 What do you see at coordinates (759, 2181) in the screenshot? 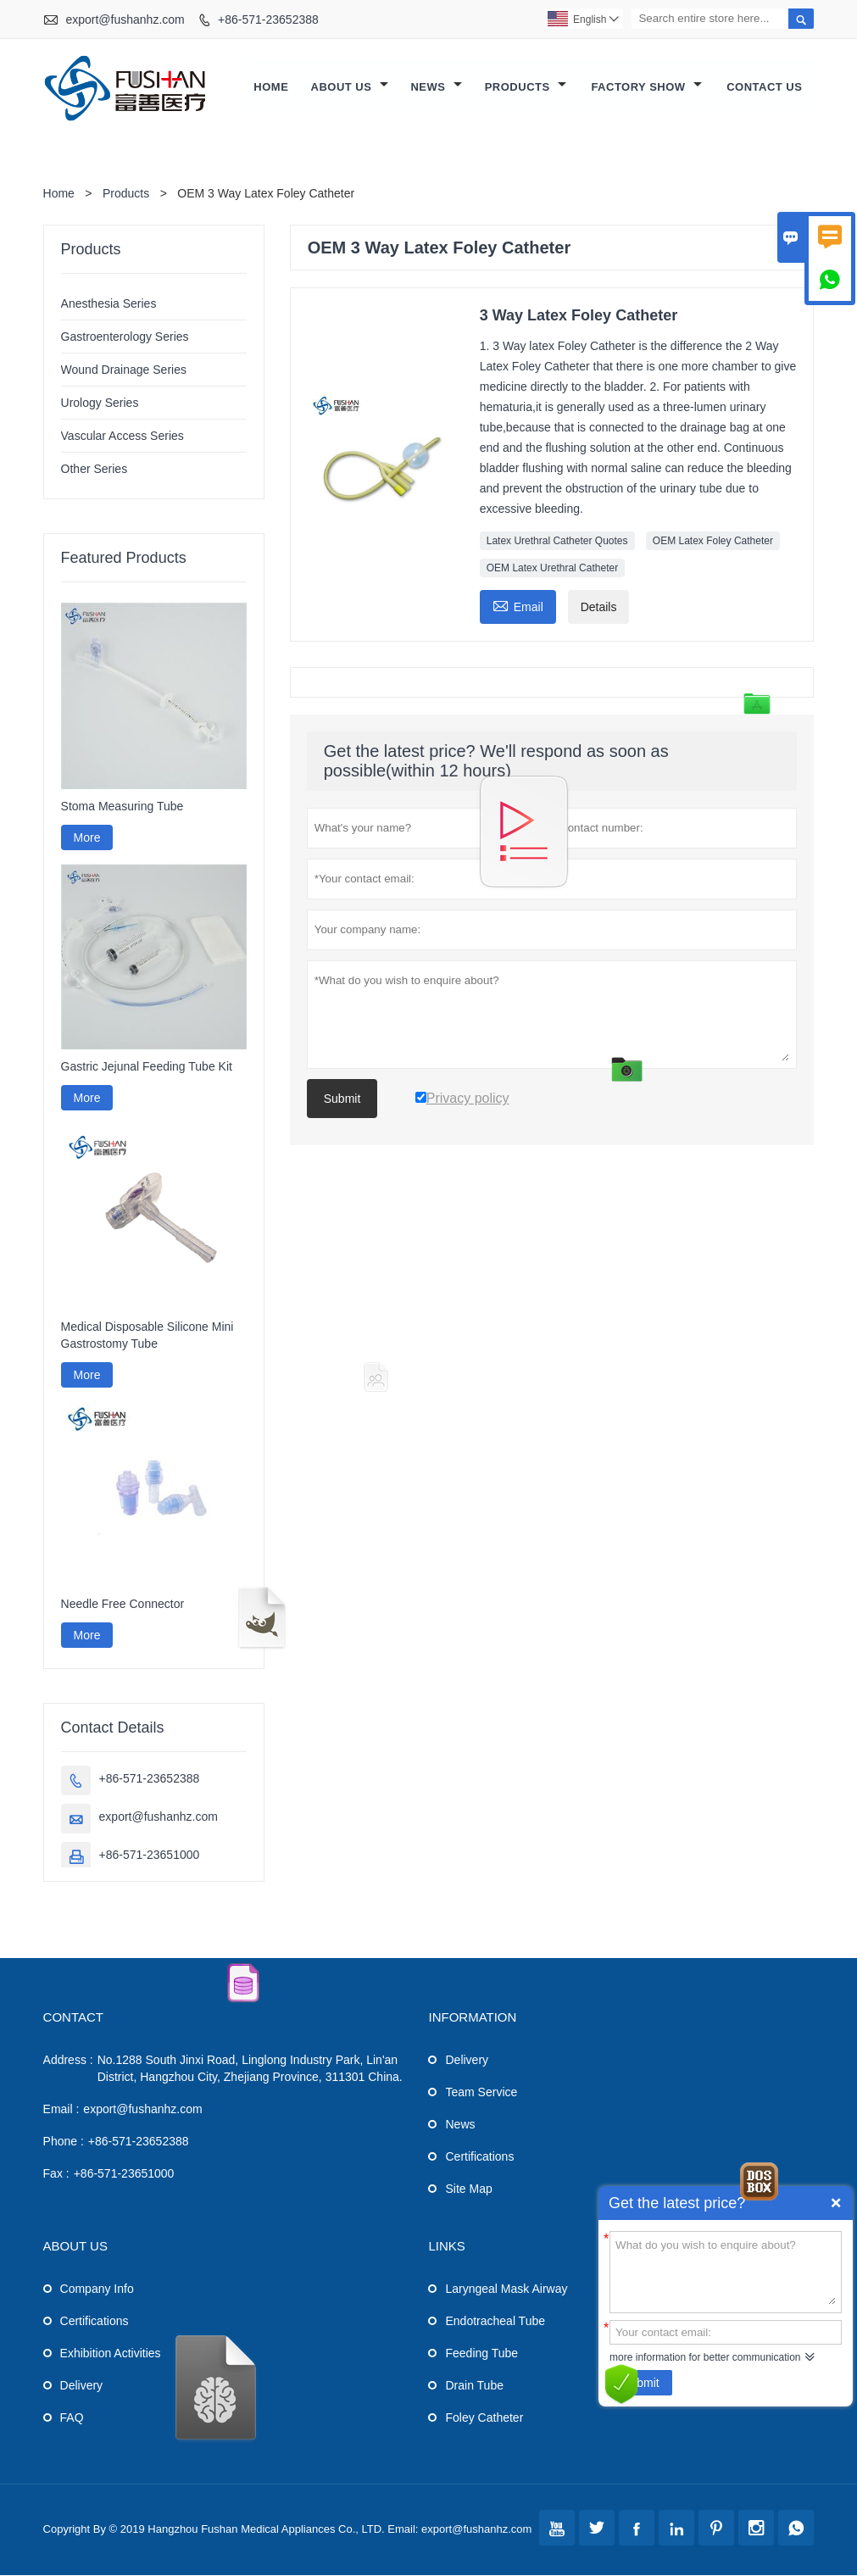
I see `launch DOSBox emulator` at bounding box center [759, 2181].